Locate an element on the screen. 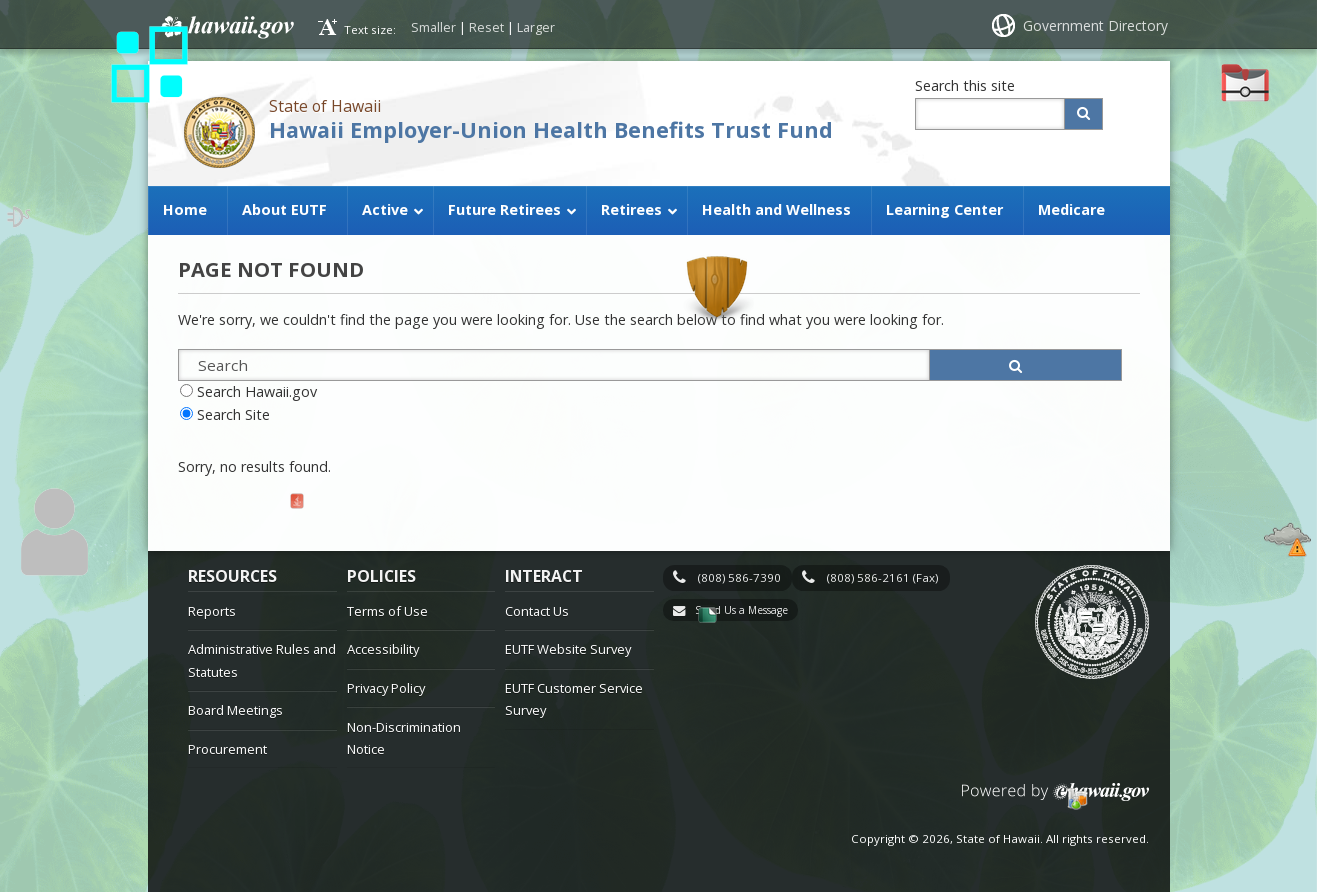 This screenshot has height=892, width=1317. default user profile placeholder is located at coordinates (54, 528).